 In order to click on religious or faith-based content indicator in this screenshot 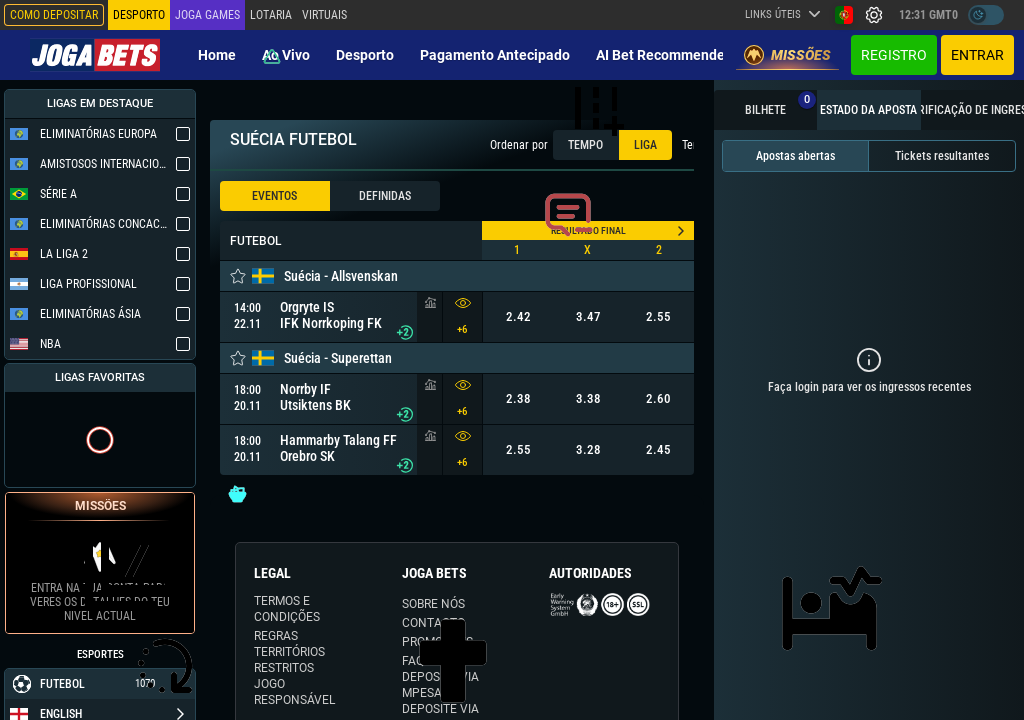, I will do `click(453, 661)`.